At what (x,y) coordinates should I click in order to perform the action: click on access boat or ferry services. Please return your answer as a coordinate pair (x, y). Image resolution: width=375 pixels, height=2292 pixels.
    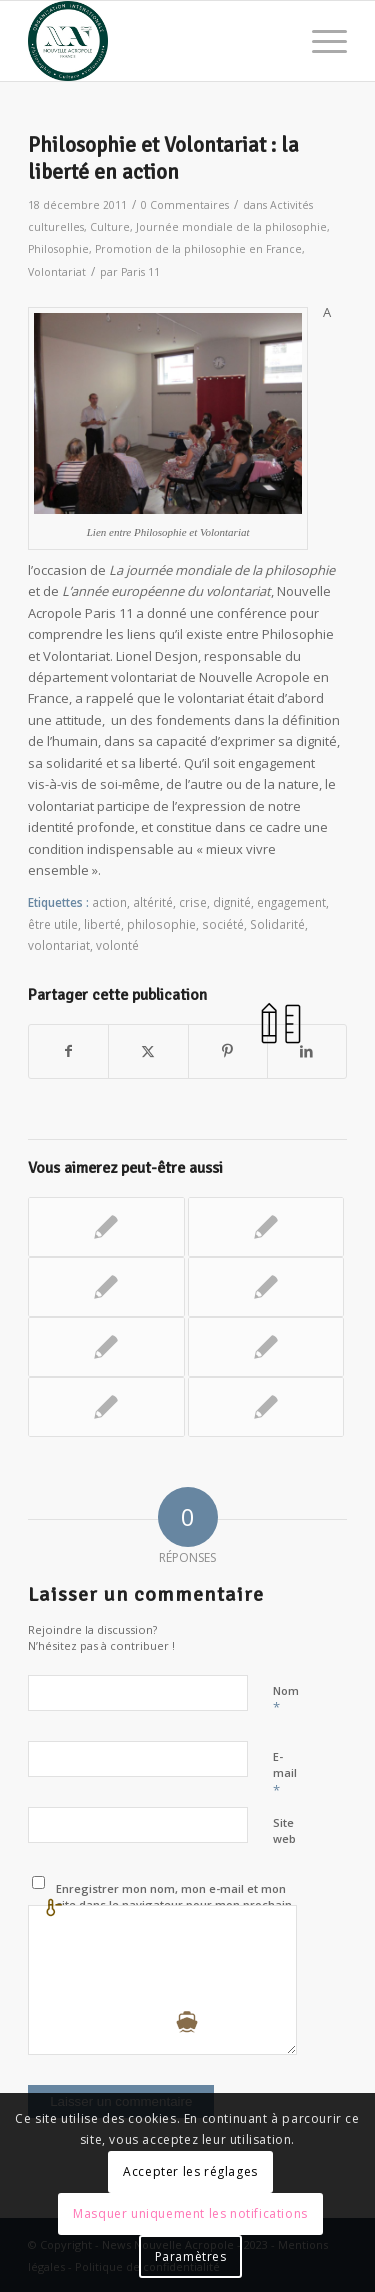
    Looking at the image, I should click on (187, 2022).